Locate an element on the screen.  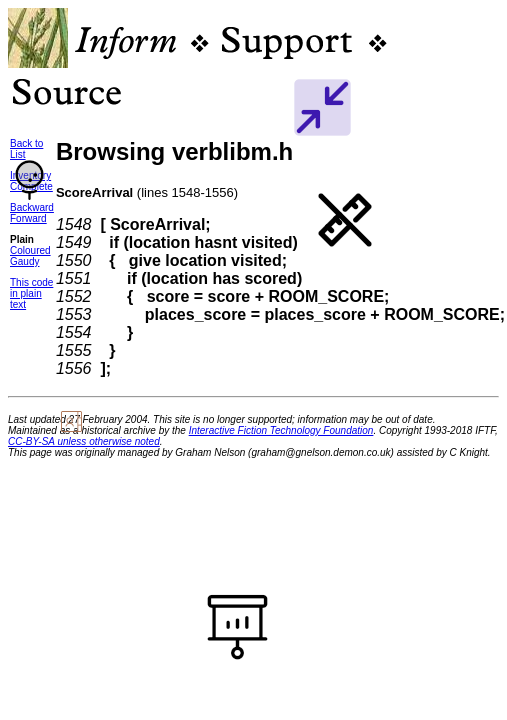
access your contacts or address book is located at coordinates (71, 421).